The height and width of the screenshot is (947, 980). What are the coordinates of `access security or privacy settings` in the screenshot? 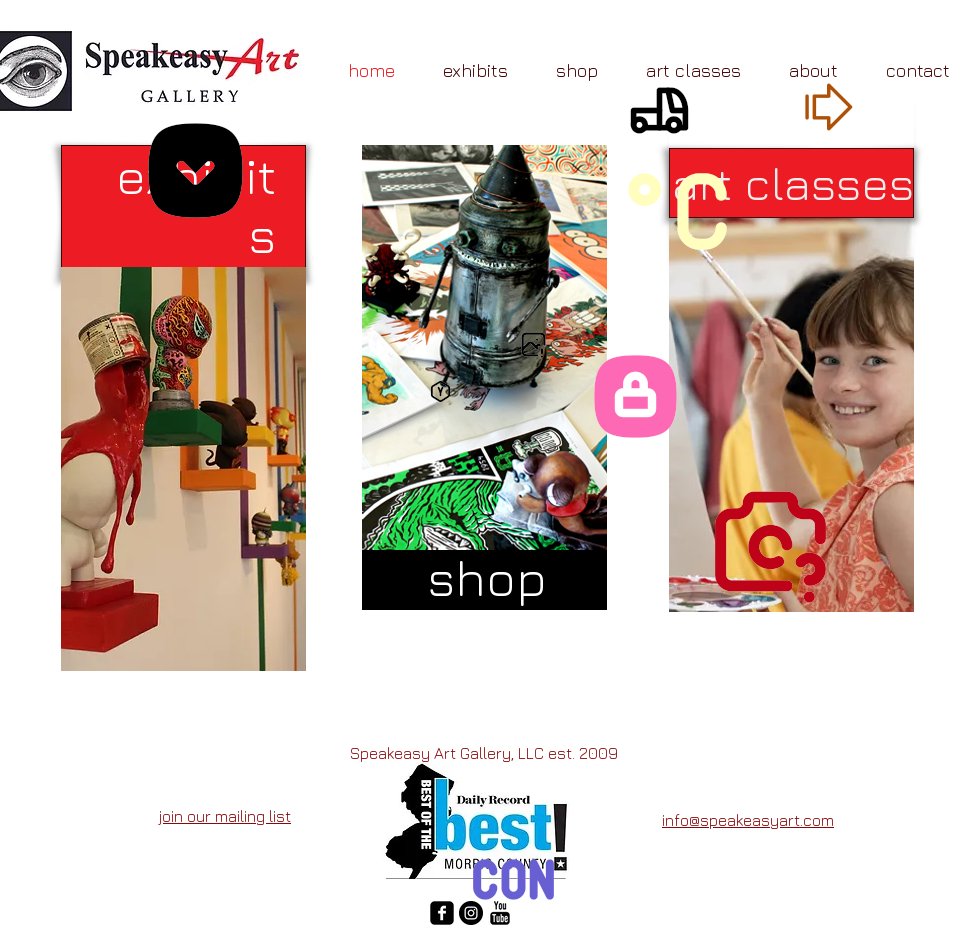 It's located at (635, 396).